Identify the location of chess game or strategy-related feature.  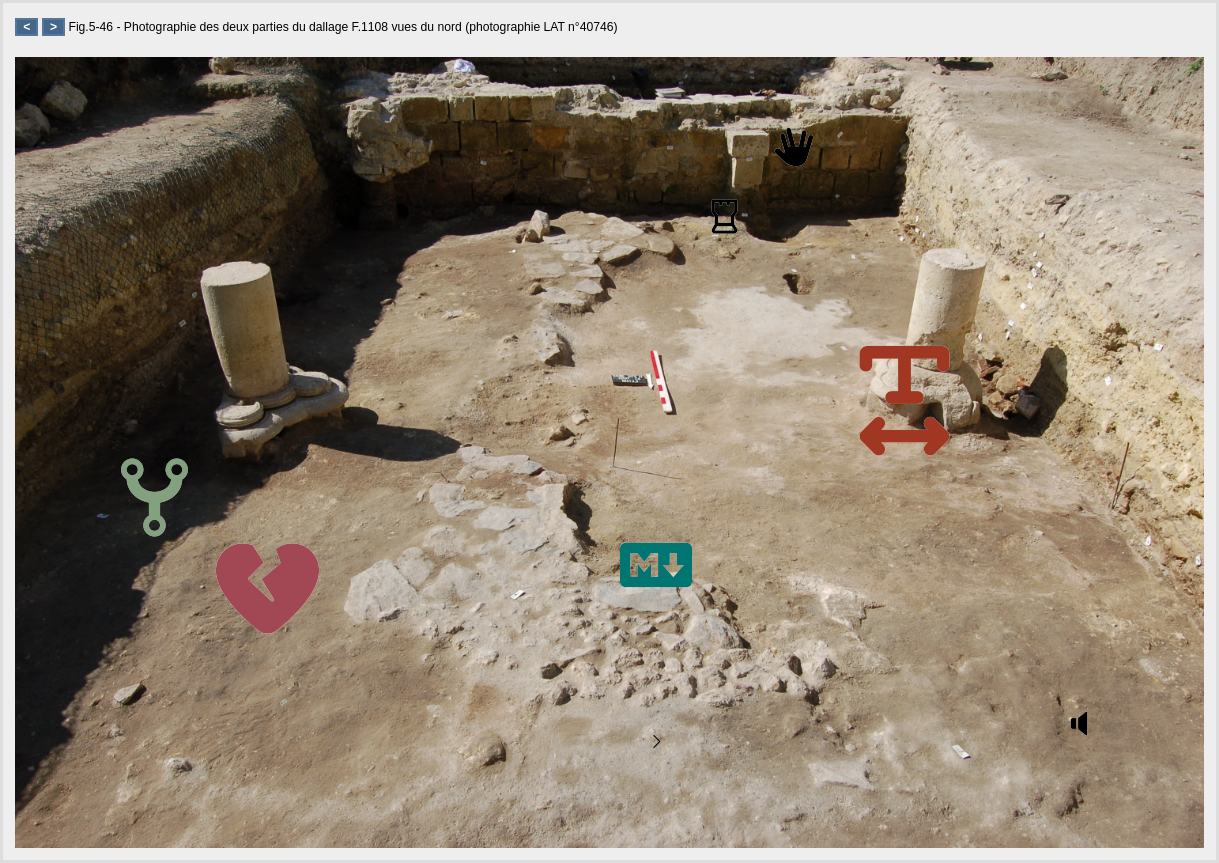
(724, 216).